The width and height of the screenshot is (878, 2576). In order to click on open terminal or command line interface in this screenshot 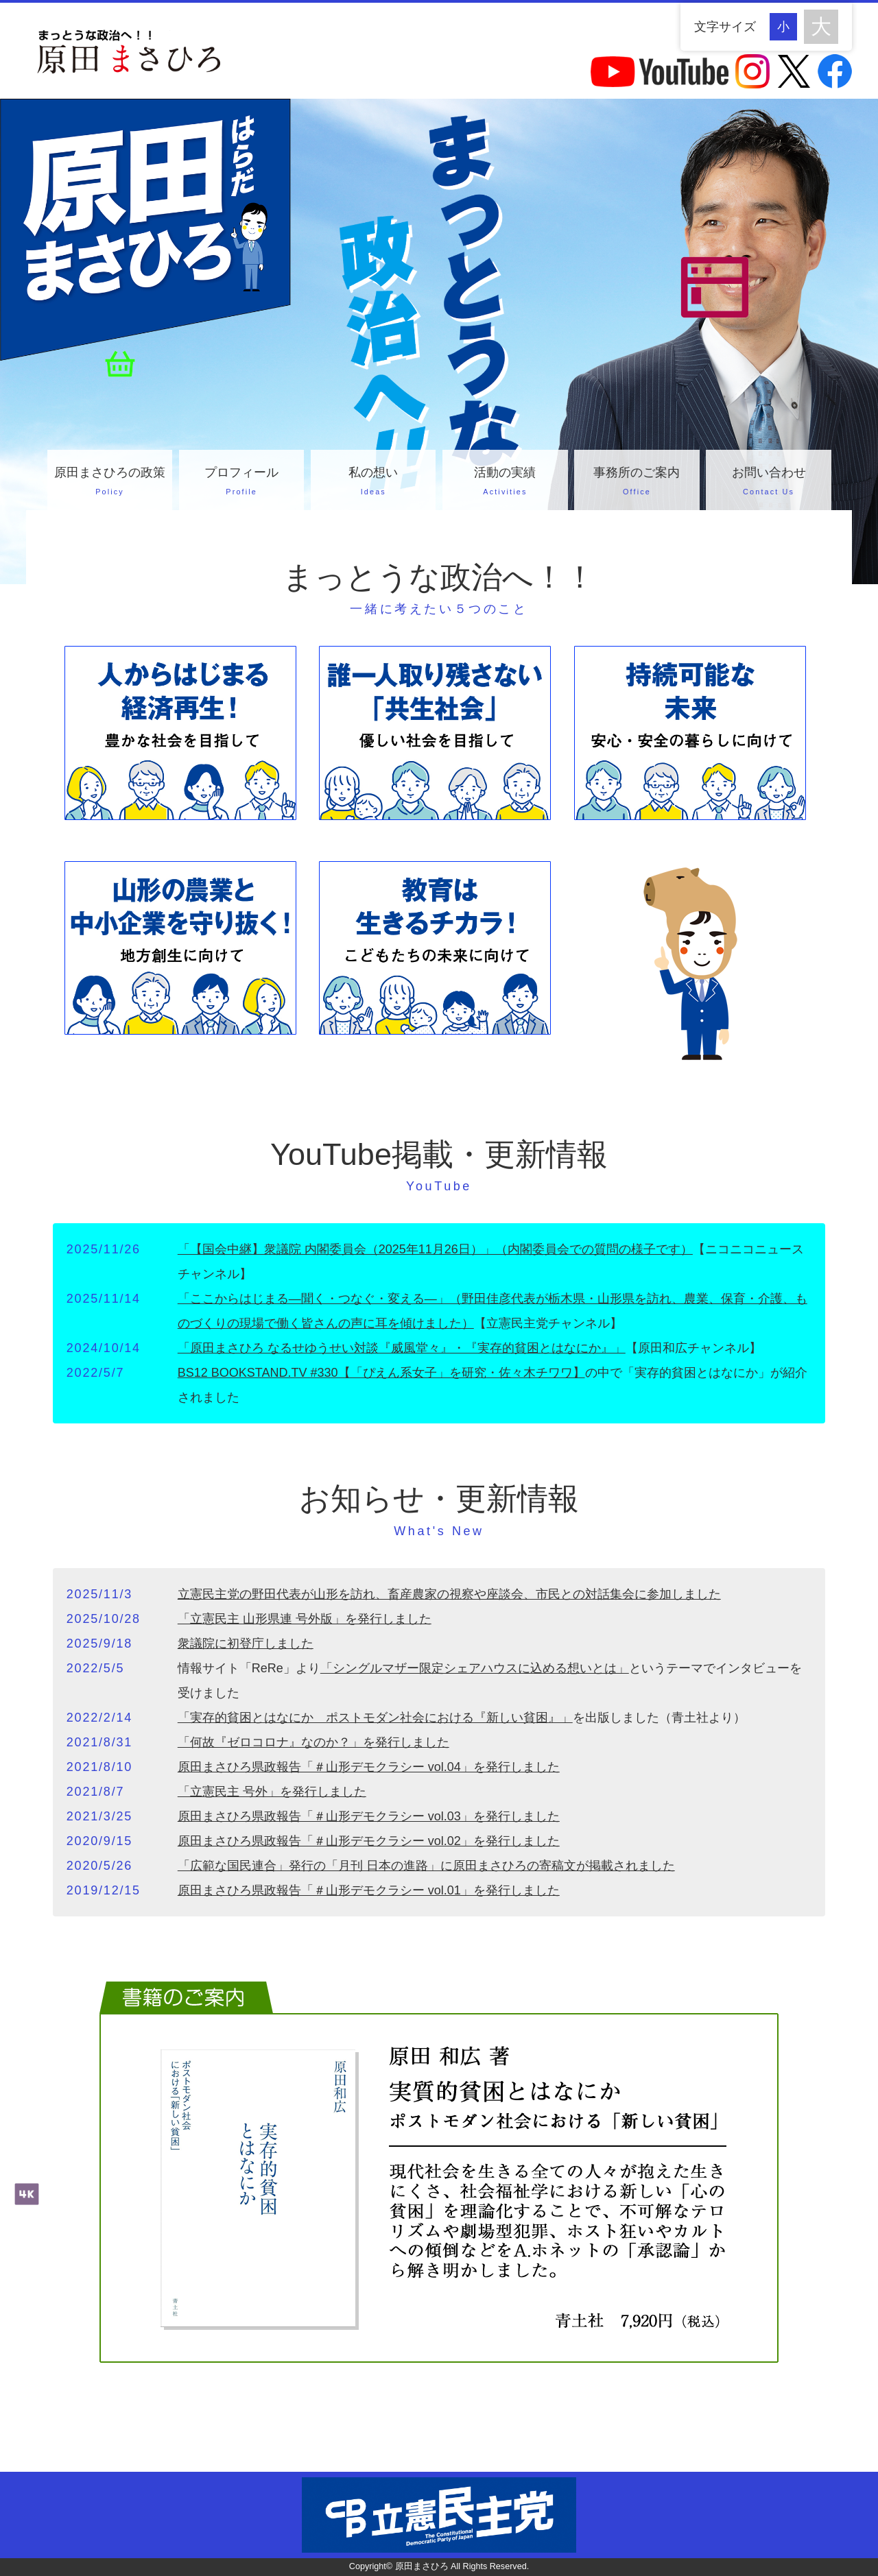, I will do `click(715, 287)`.